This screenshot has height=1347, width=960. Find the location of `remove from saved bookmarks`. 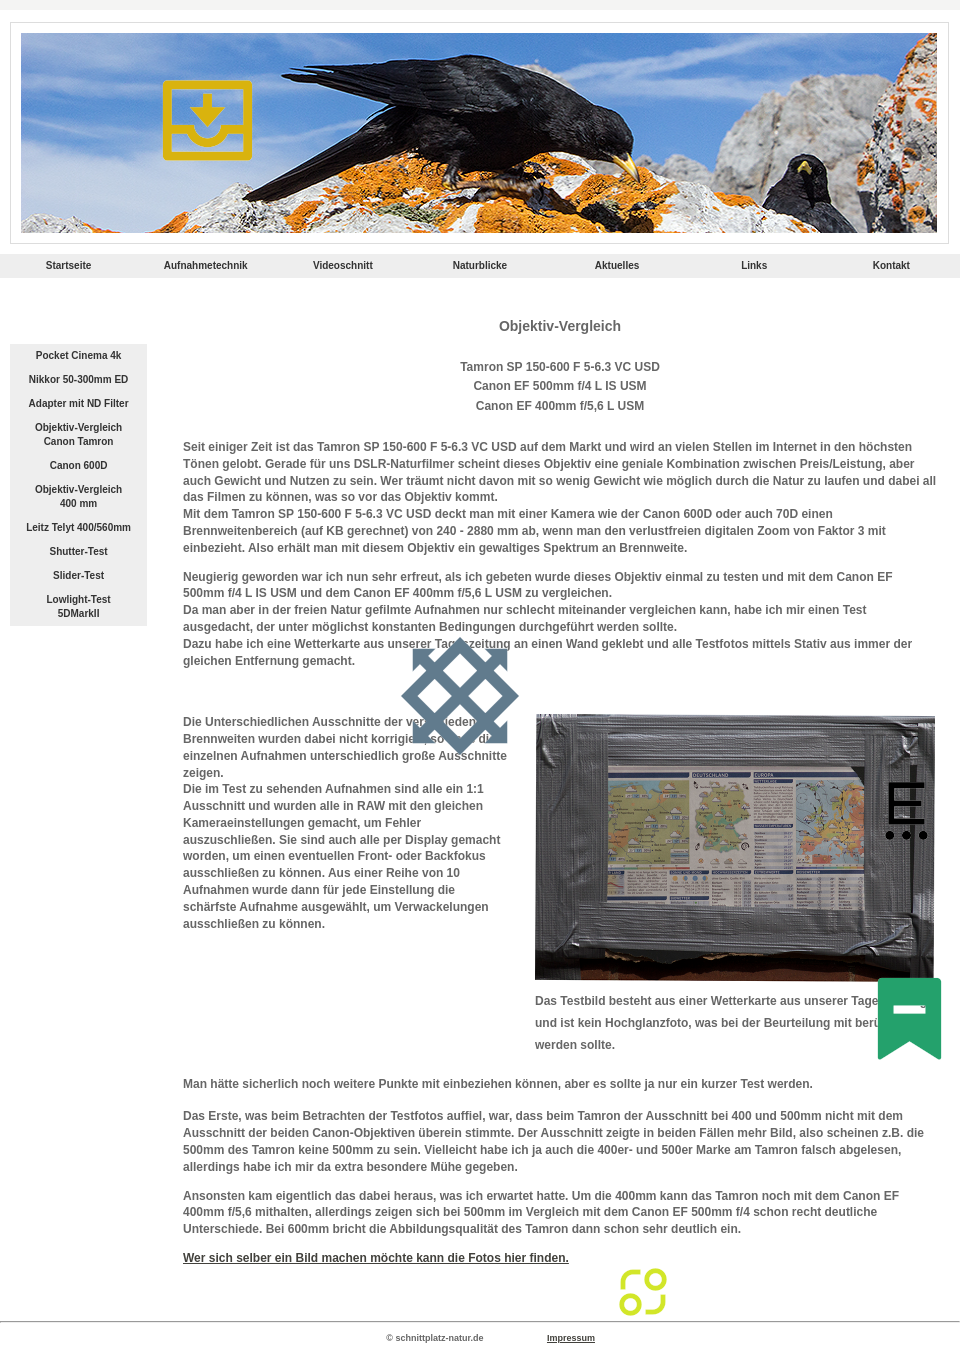

remove from saved bookmarks is located at coordinates (909, 1017).